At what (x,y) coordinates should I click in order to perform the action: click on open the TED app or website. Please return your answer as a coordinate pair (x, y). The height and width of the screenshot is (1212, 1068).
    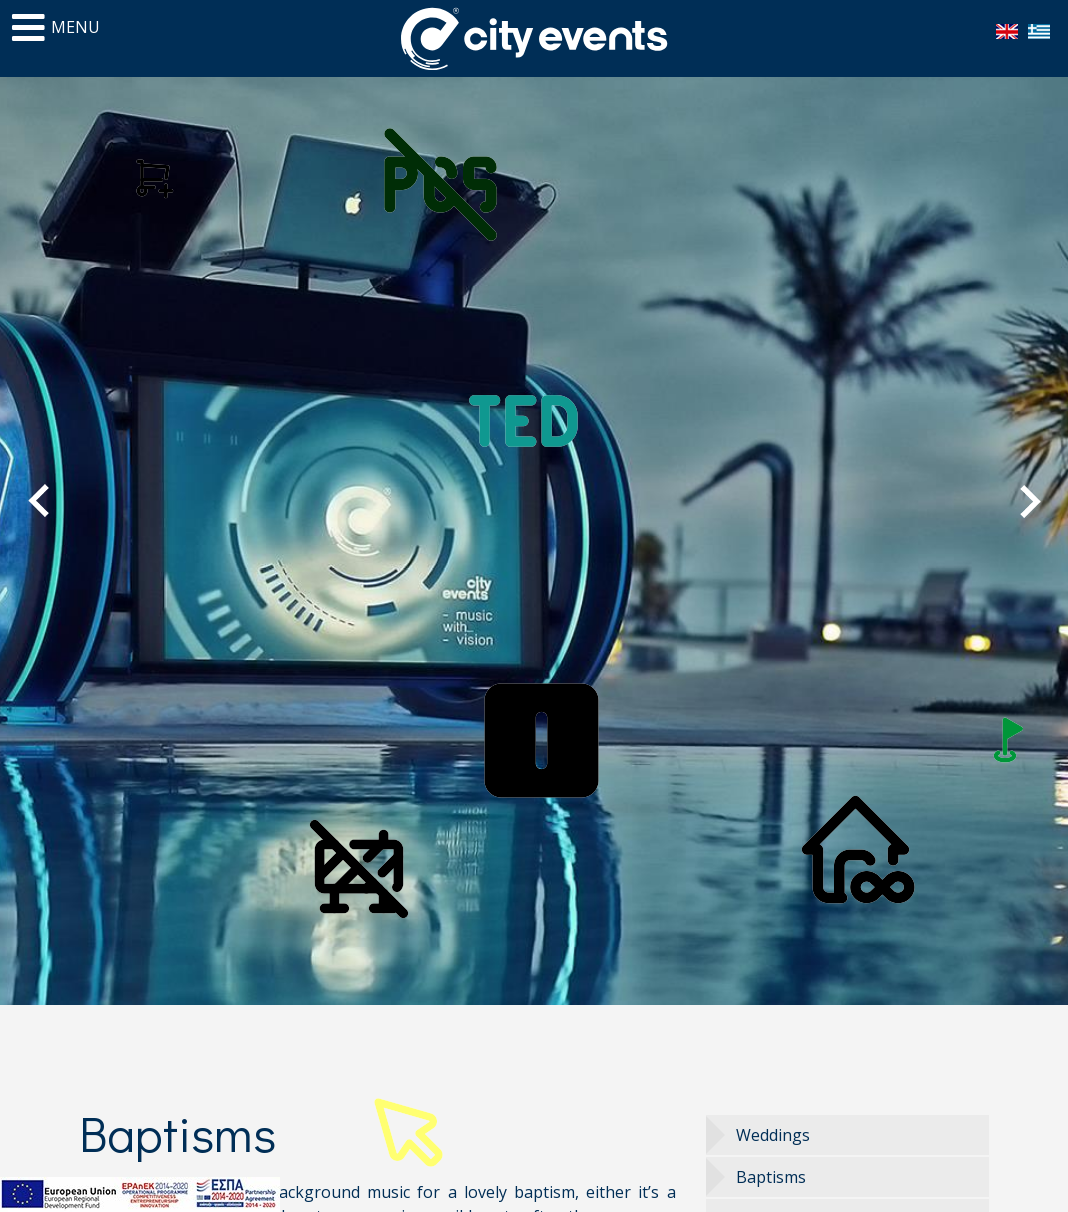
    Looking at the image, I should click on (526, 421).